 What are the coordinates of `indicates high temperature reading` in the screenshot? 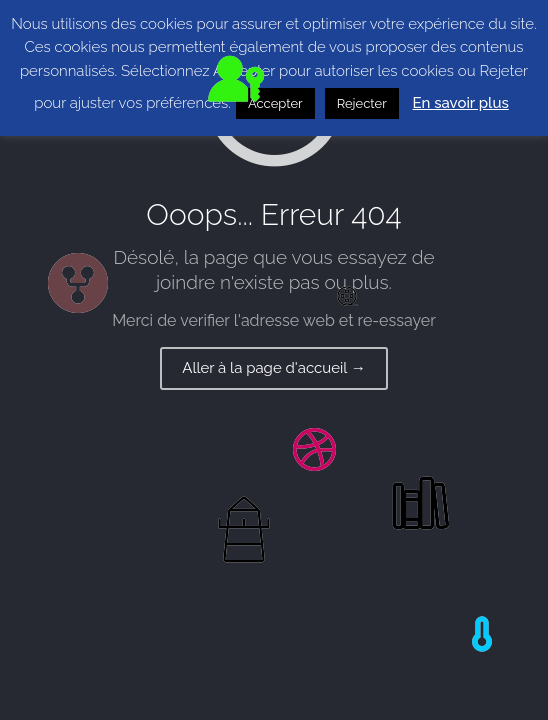 It's located at (482, 634).